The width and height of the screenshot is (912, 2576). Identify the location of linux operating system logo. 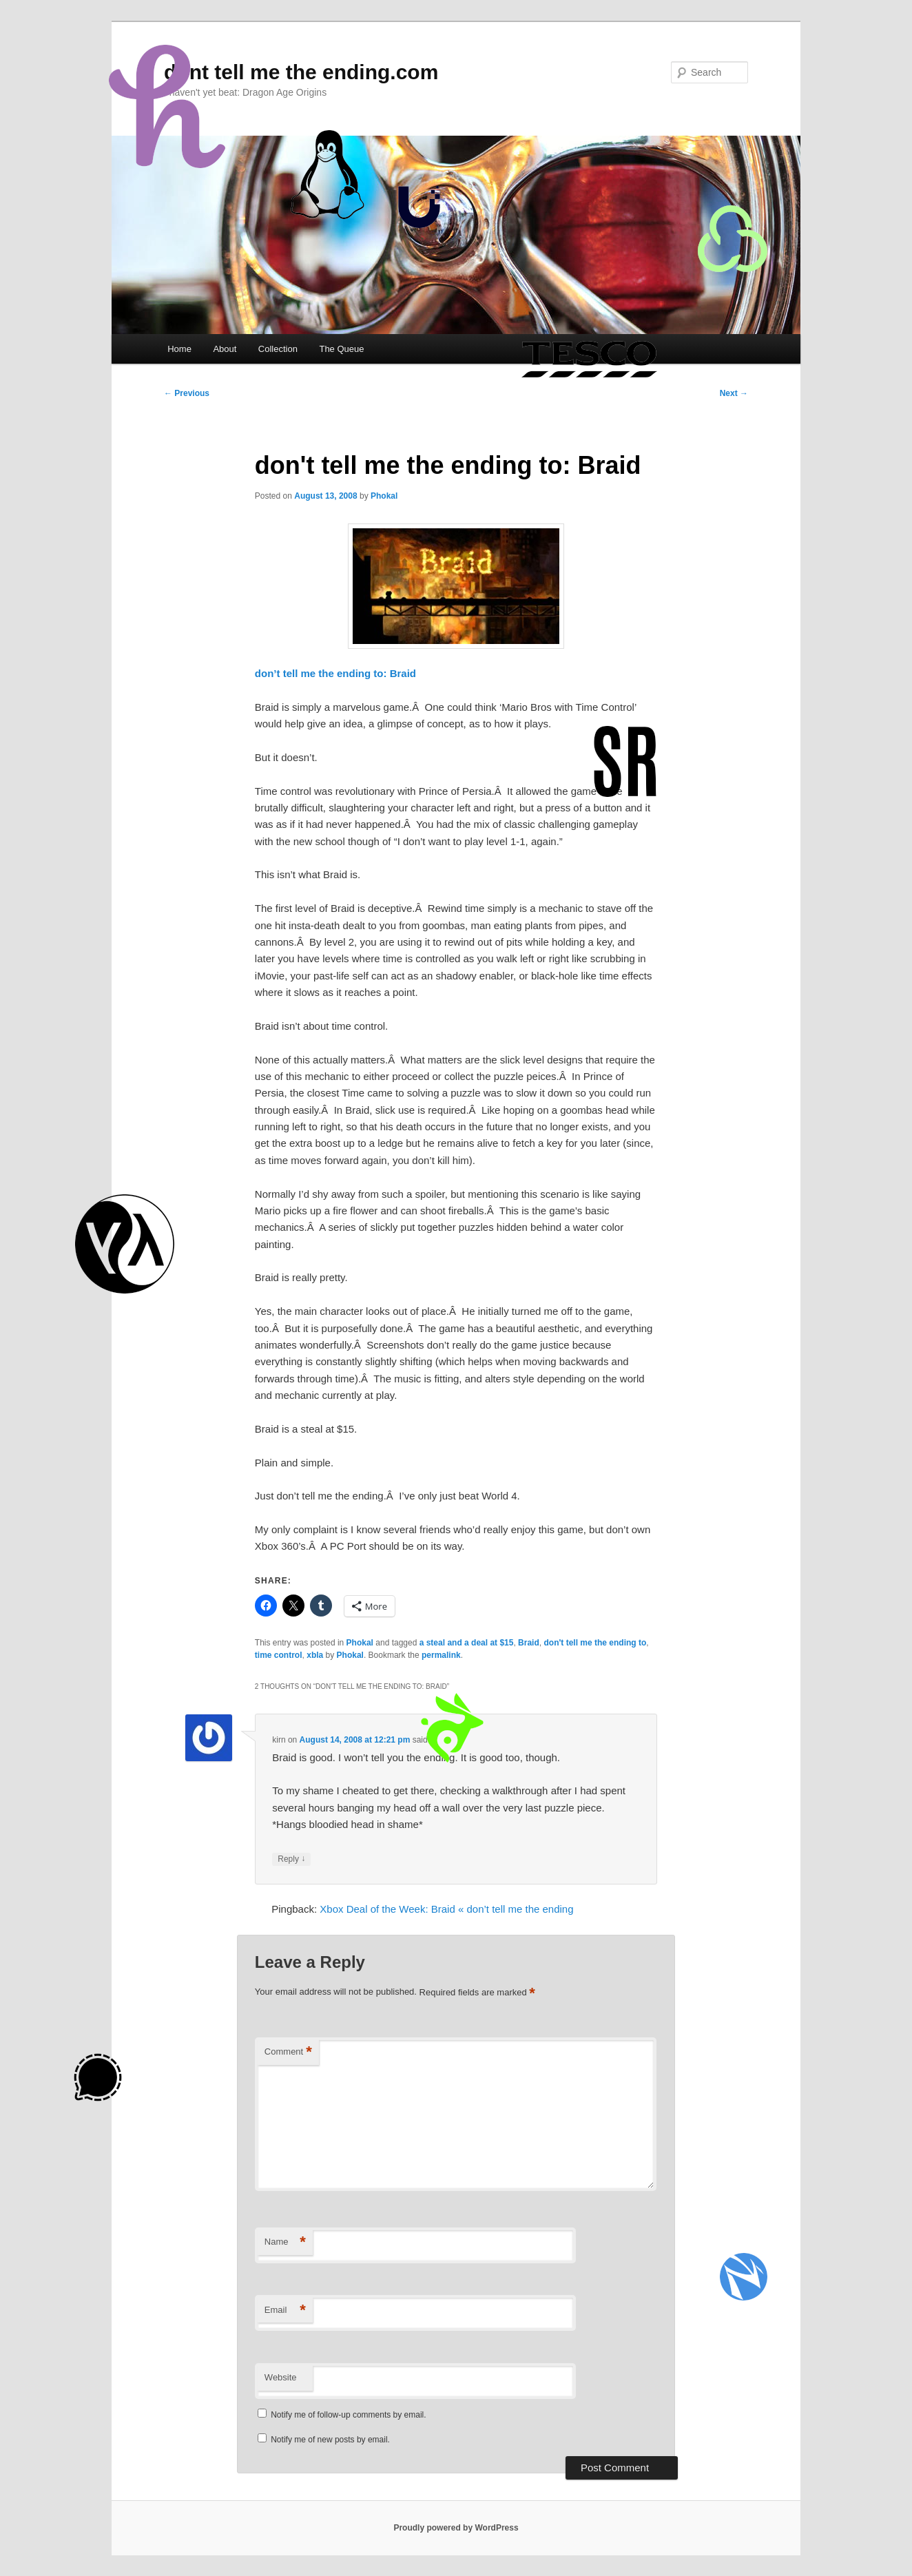
(327, 174).